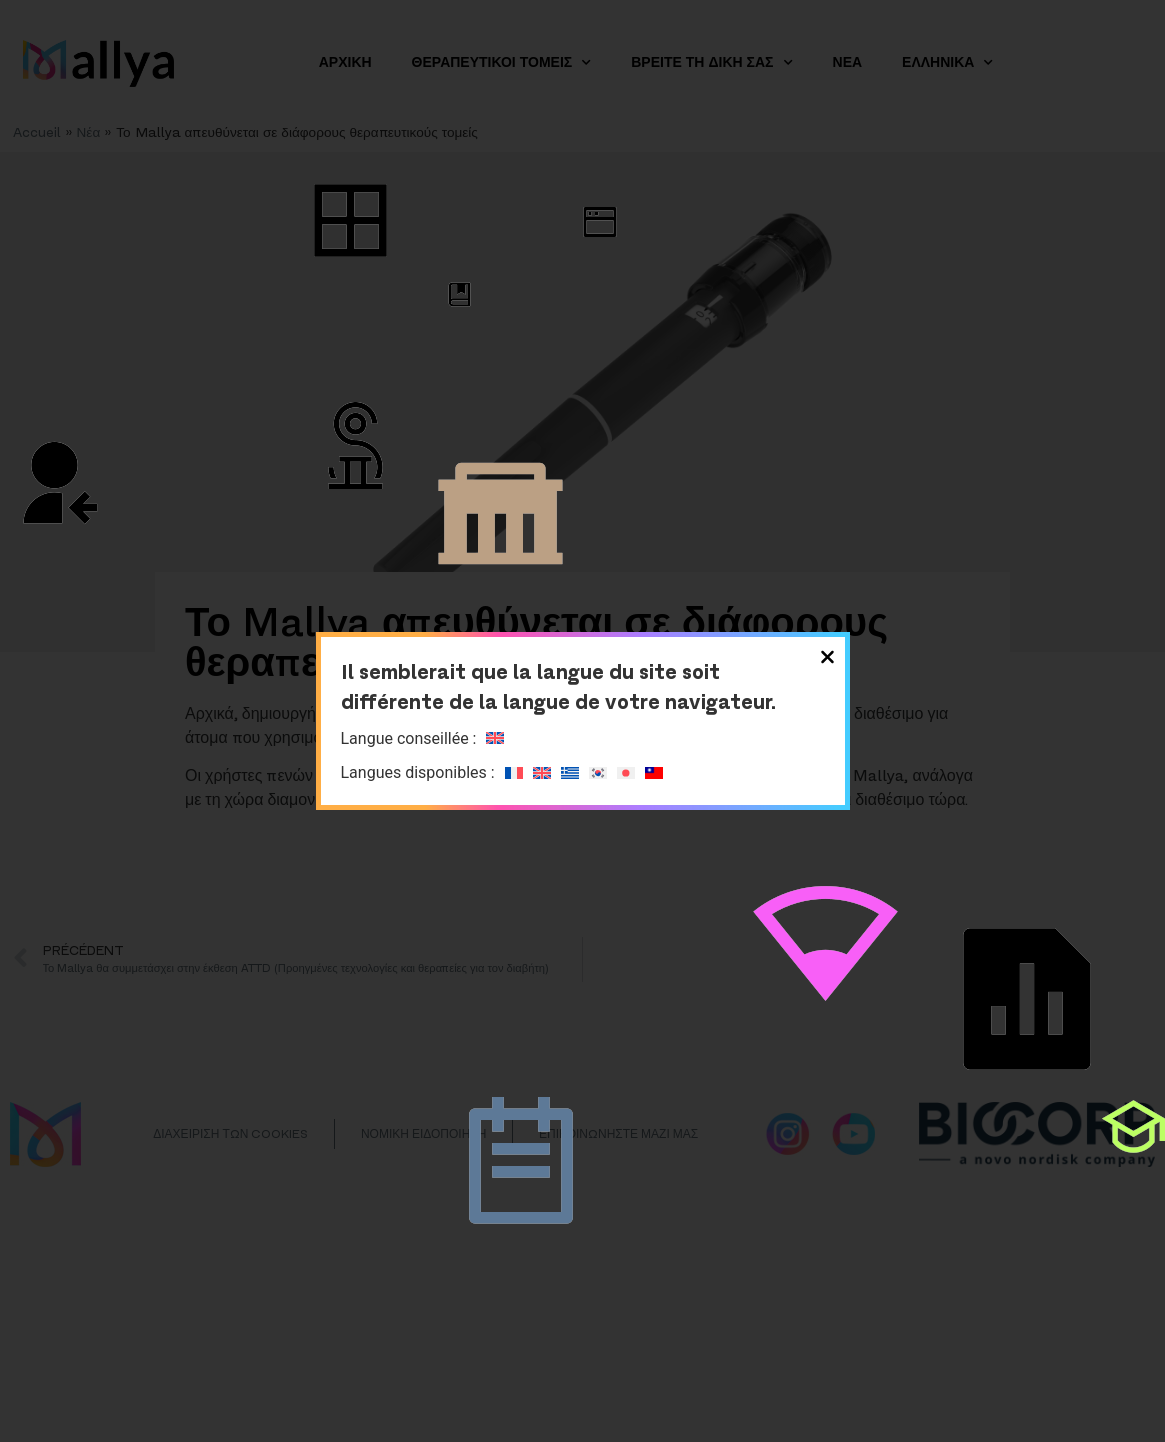 The width and height of the screenshot is (1165, 1442). I want to click on sign in with Microsoft account, so click(350, 220).